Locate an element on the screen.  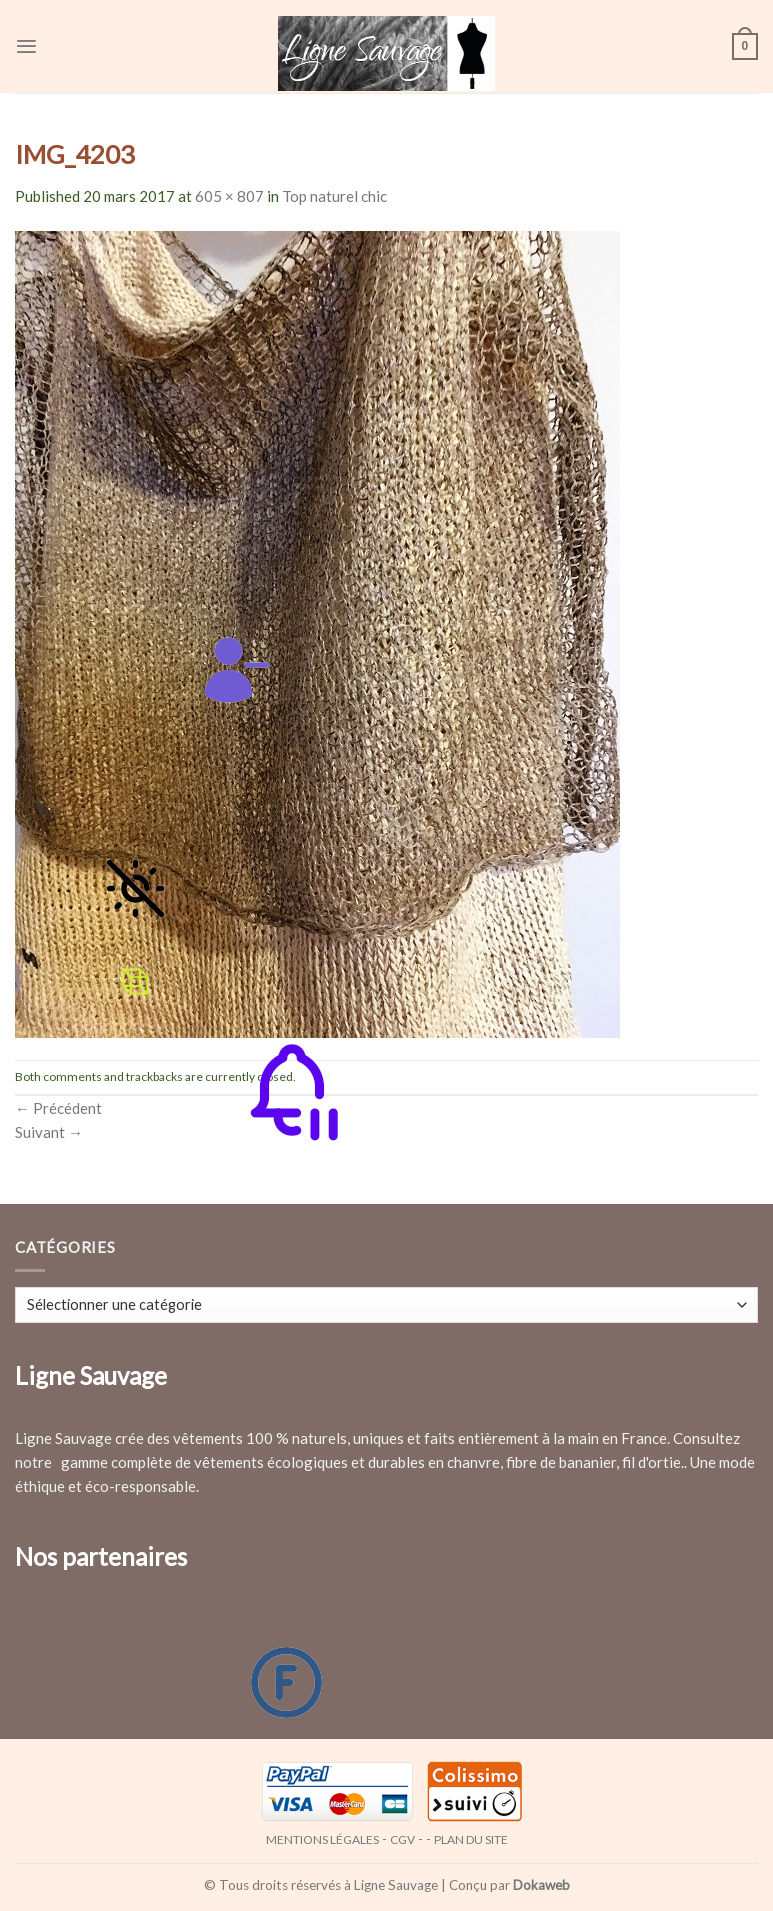
view 3D model or object is located at coordinates (135, 981).